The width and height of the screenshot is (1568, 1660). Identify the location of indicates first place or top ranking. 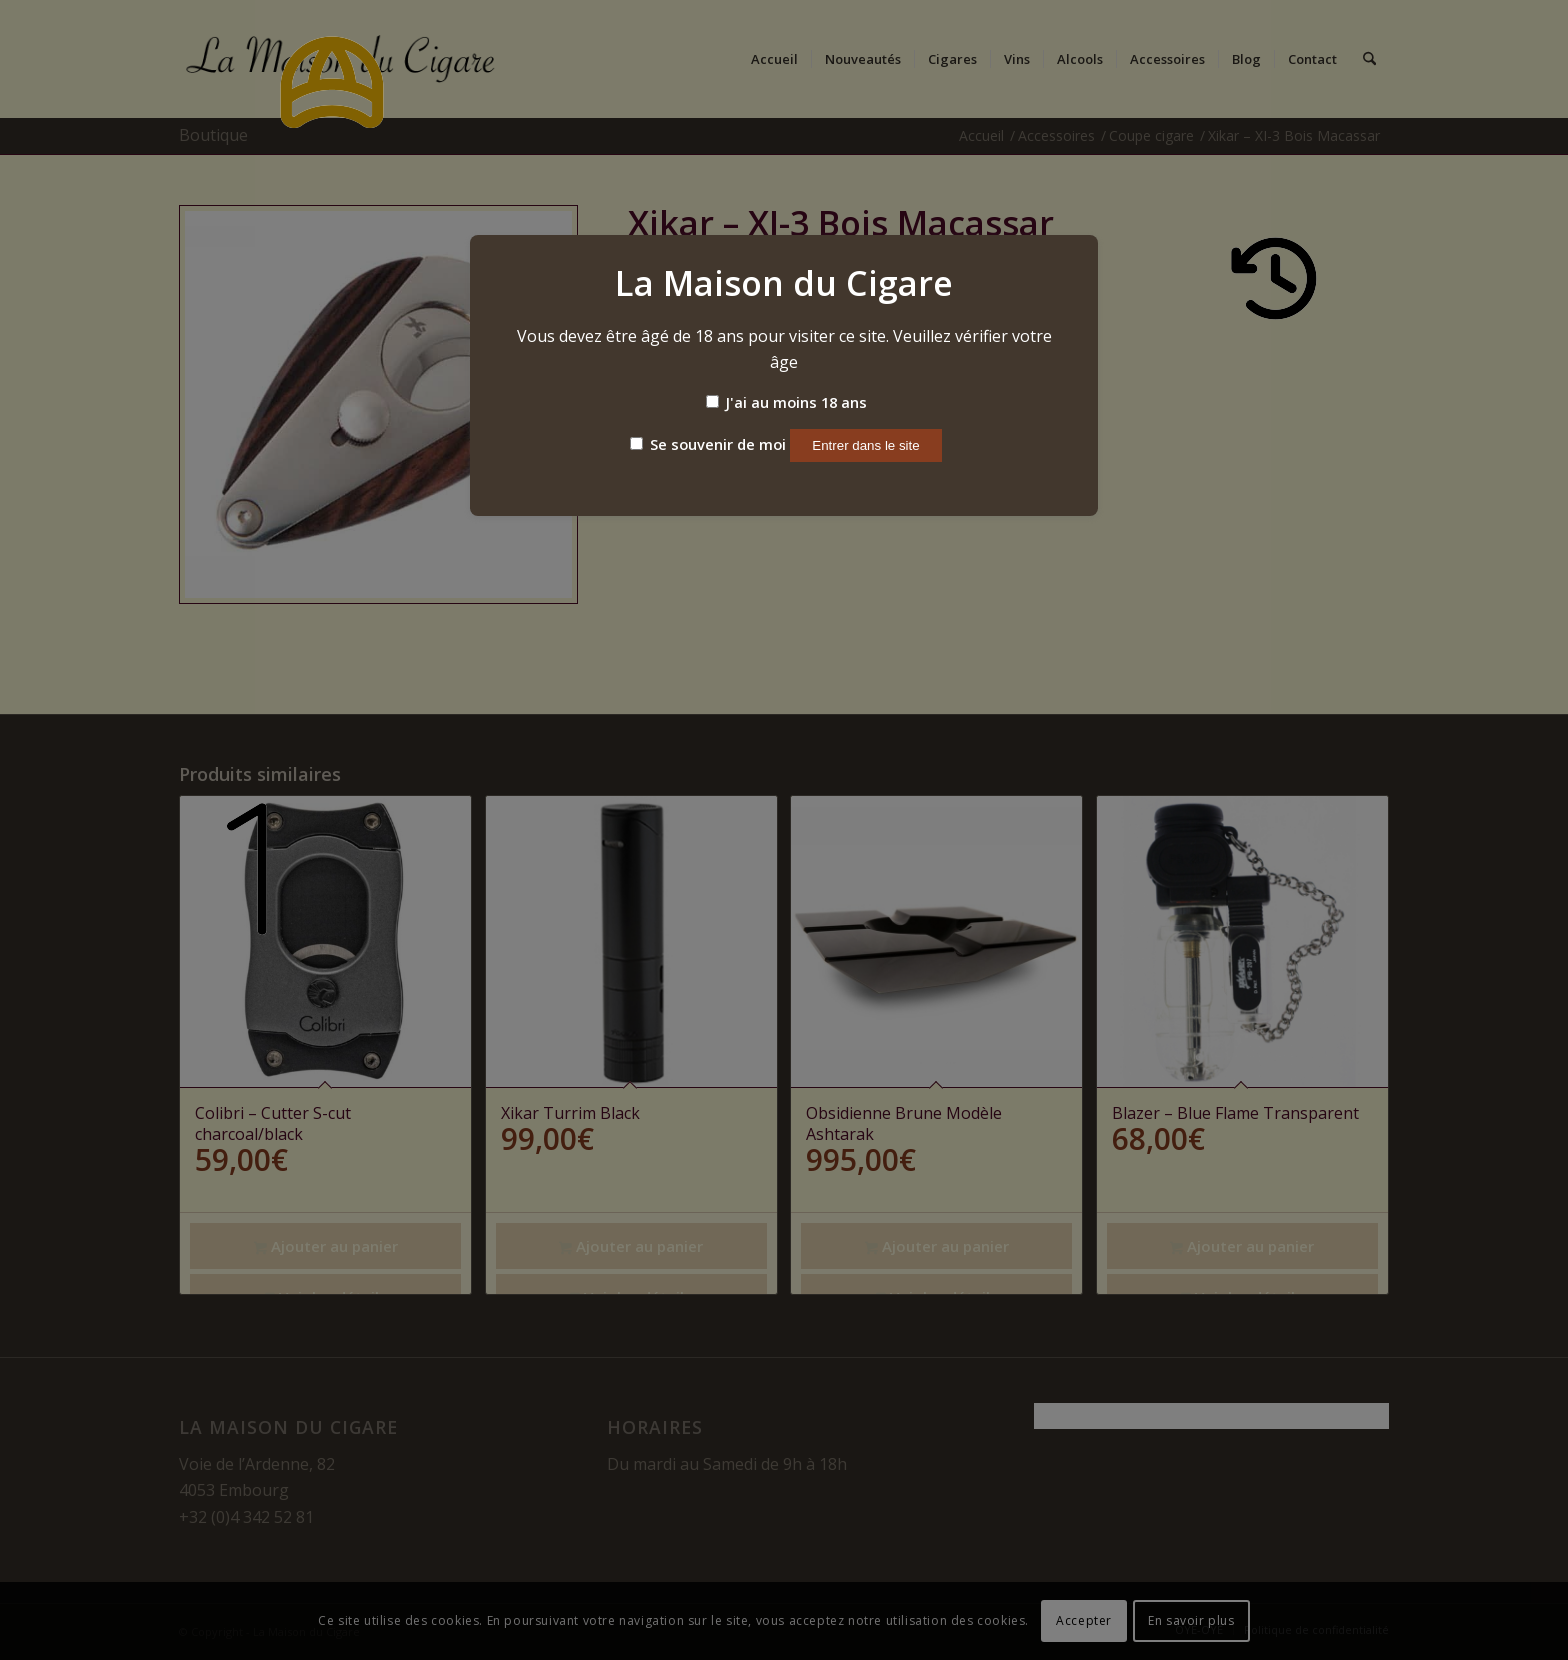
(256, 869).